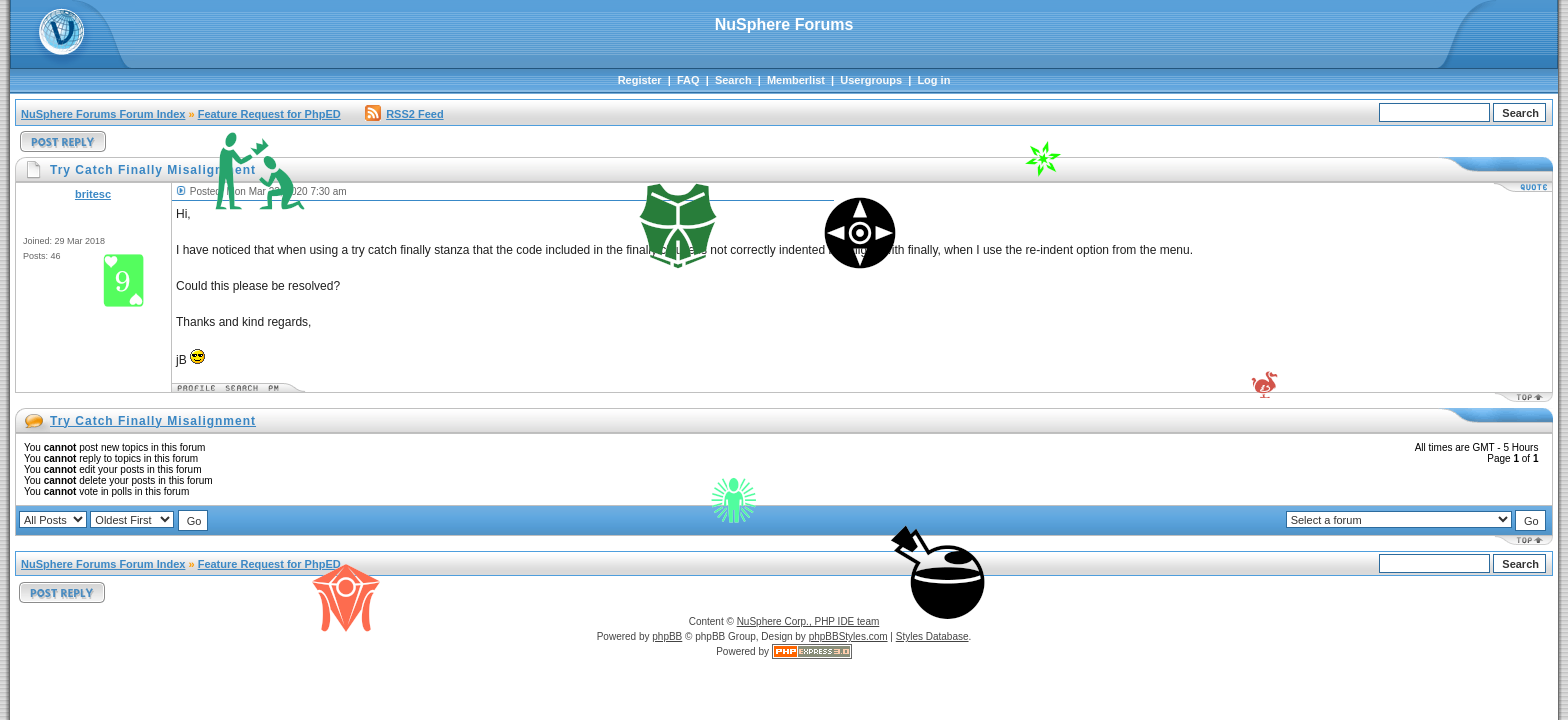 Image resolution: width=1568 pixels, height=720 pixels. What do you see at coordinates (346, 598) in the screenshot?
I see `represents a gem, crystal, or precious resource in-game` at bounding box center [346, 598].